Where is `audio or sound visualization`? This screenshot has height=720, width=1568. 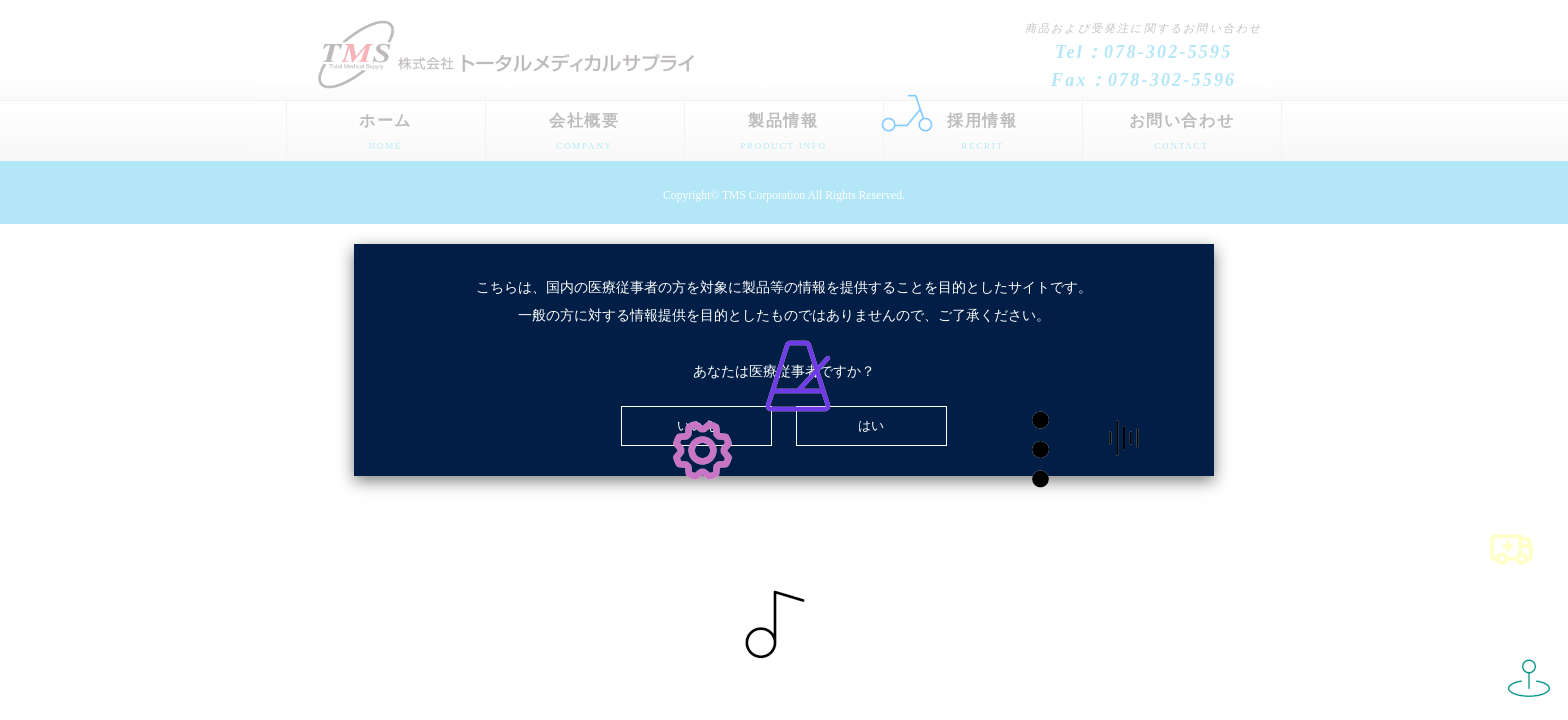
audio or sound visualization is located at coordinates (1124, 438).